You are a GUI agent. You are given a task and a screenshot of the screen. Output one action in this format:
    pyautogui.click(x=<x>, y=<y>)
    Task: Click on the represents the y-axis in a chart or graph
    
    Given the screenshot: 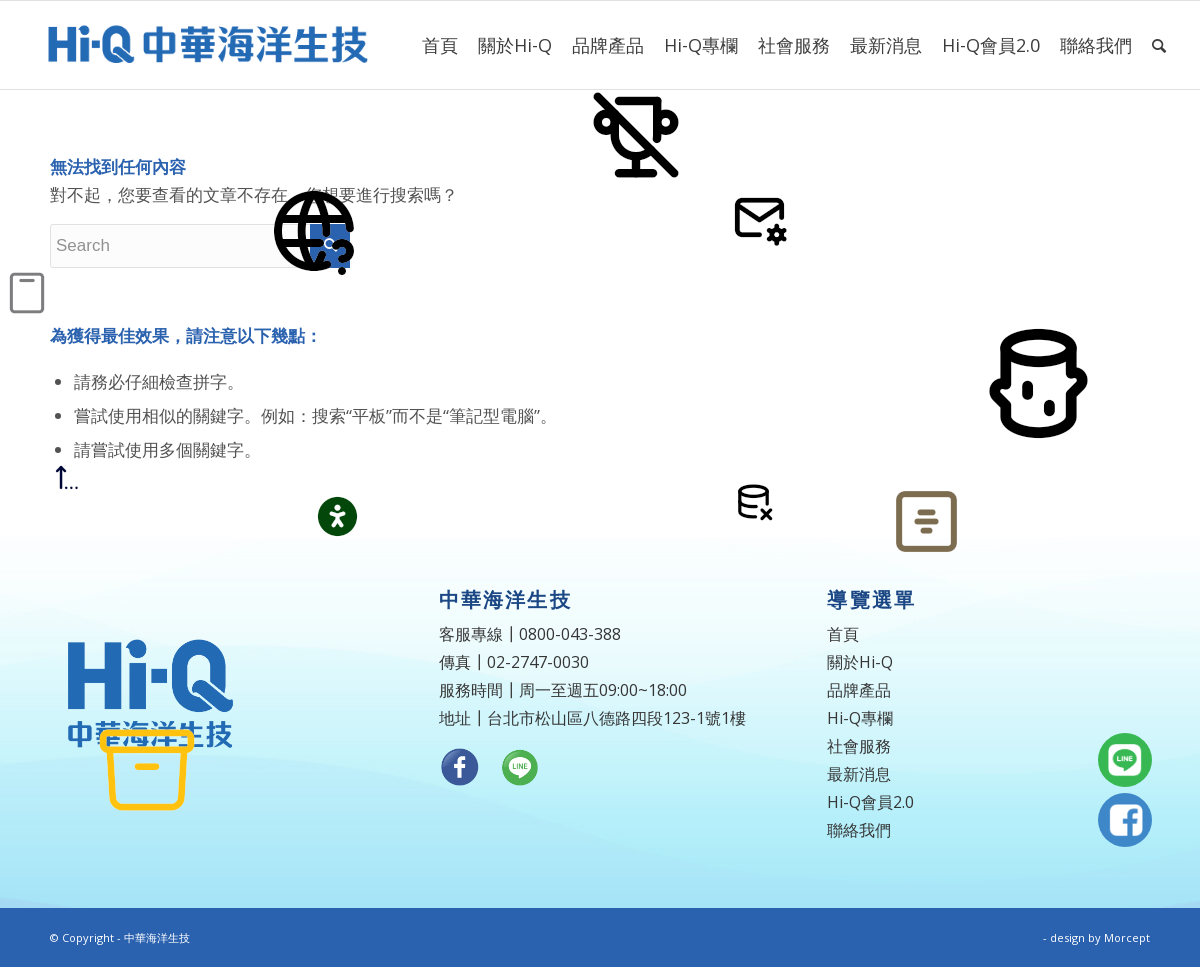 What is the action you would take?
    pyautogui.click(x=67, y=477)
    